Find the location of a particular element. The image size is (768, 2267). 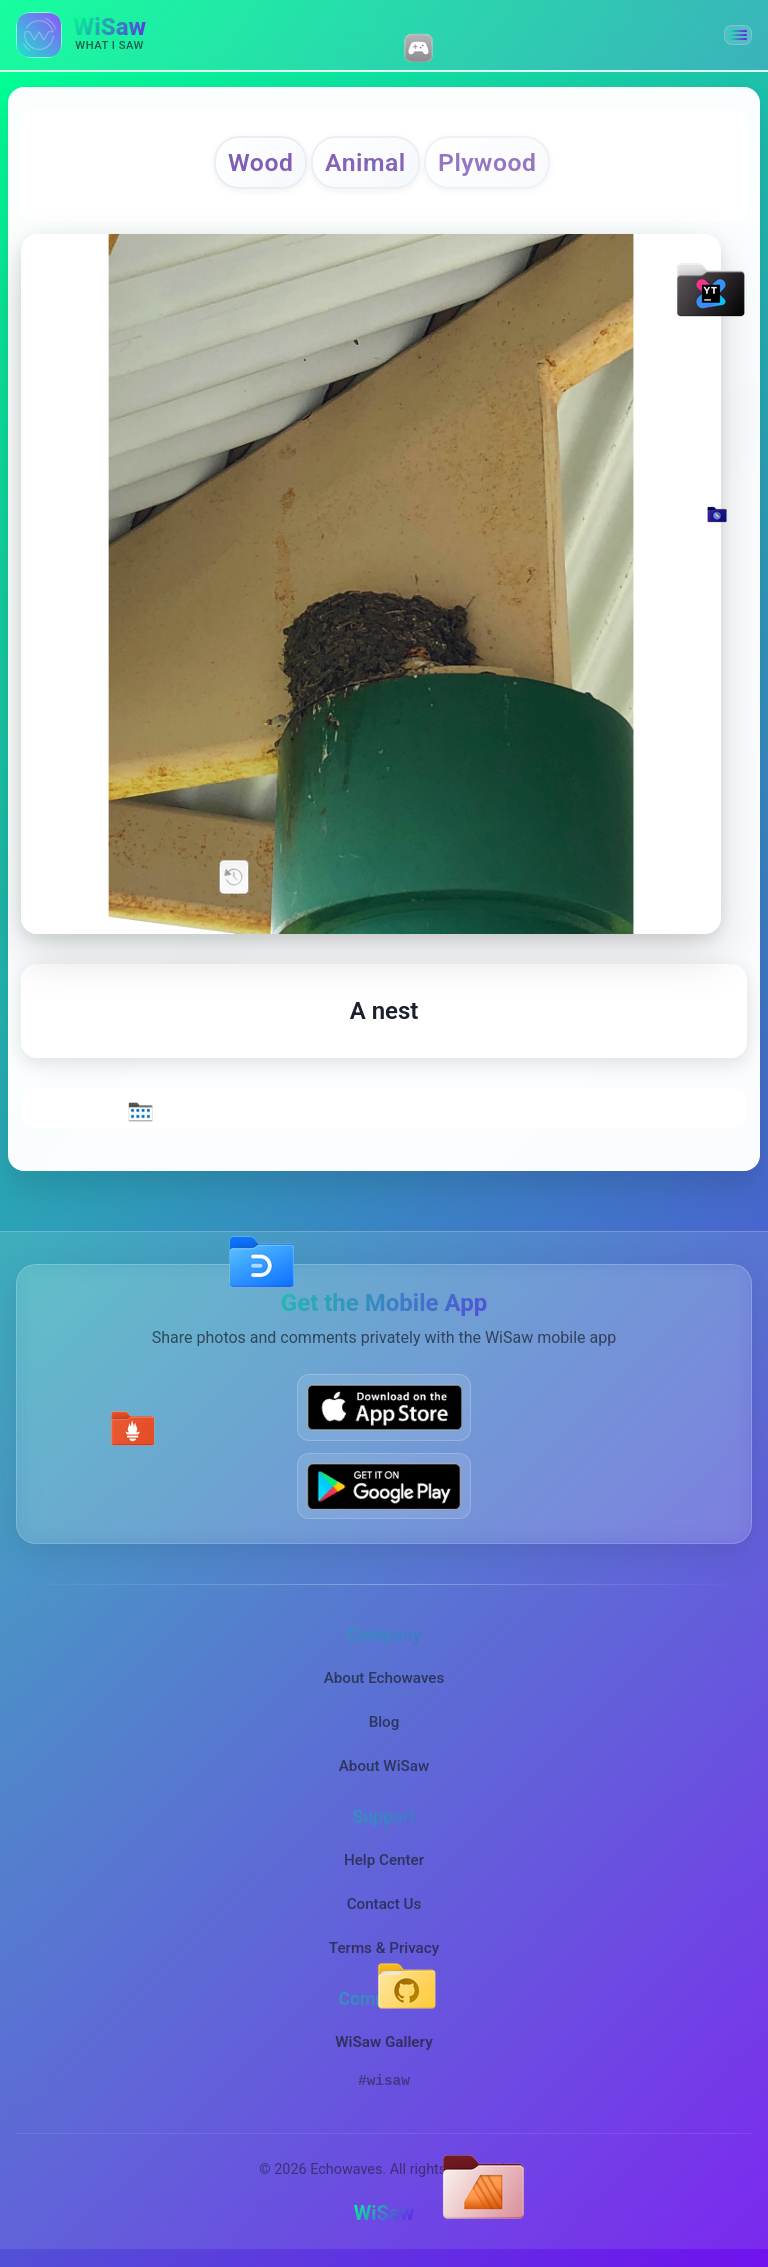

a deleted file in the trash is located at coordinates (234, 877).